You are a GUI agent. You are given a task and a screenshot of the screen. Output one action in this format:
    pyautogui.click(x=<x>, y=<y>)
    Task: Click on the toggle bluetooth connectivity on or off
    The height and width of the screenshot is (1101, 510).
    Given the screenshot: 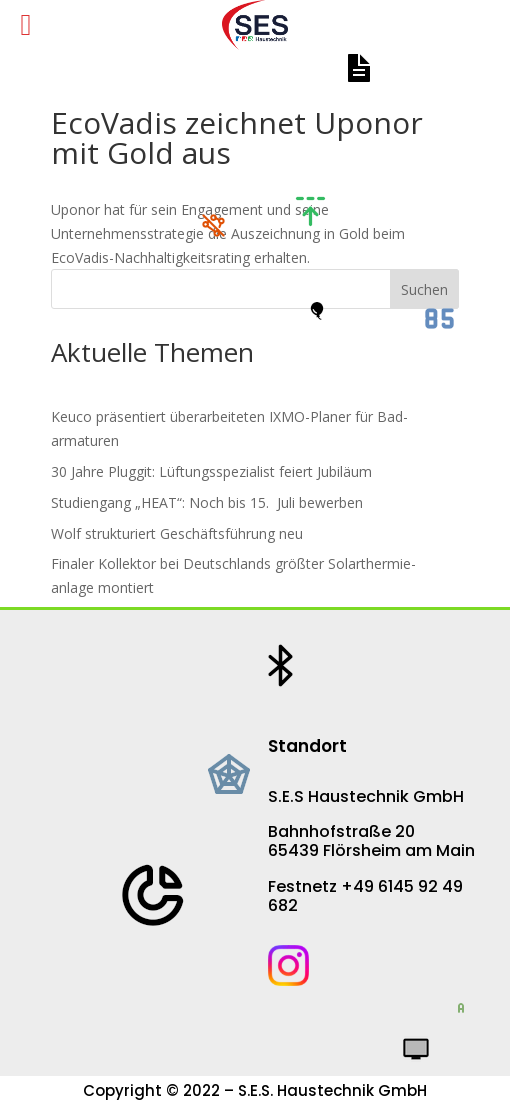 What is the action you would take?
    pyautogui.click(x=280, y=665)
    